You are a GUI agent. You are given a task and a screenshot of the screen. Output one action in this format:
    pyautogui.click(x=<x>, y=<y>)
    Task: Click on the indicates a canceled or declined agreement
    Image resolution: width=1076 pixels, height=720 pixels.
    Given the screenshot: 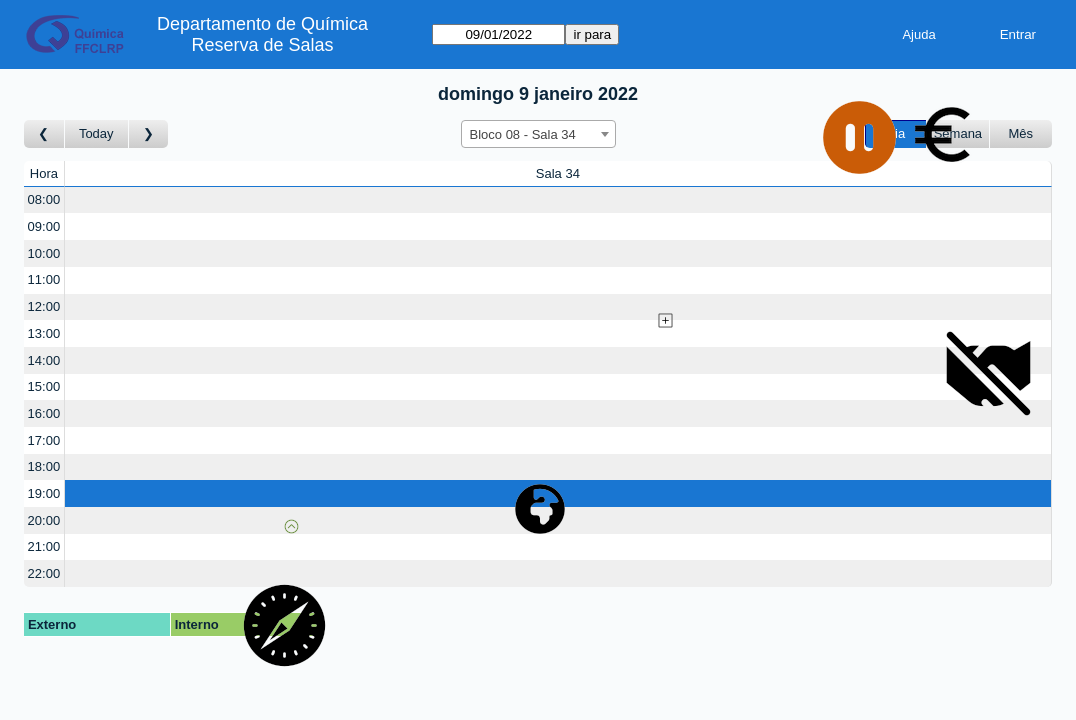 What is the action you would take?
    pyautogui.click(x=988, y=373)
    